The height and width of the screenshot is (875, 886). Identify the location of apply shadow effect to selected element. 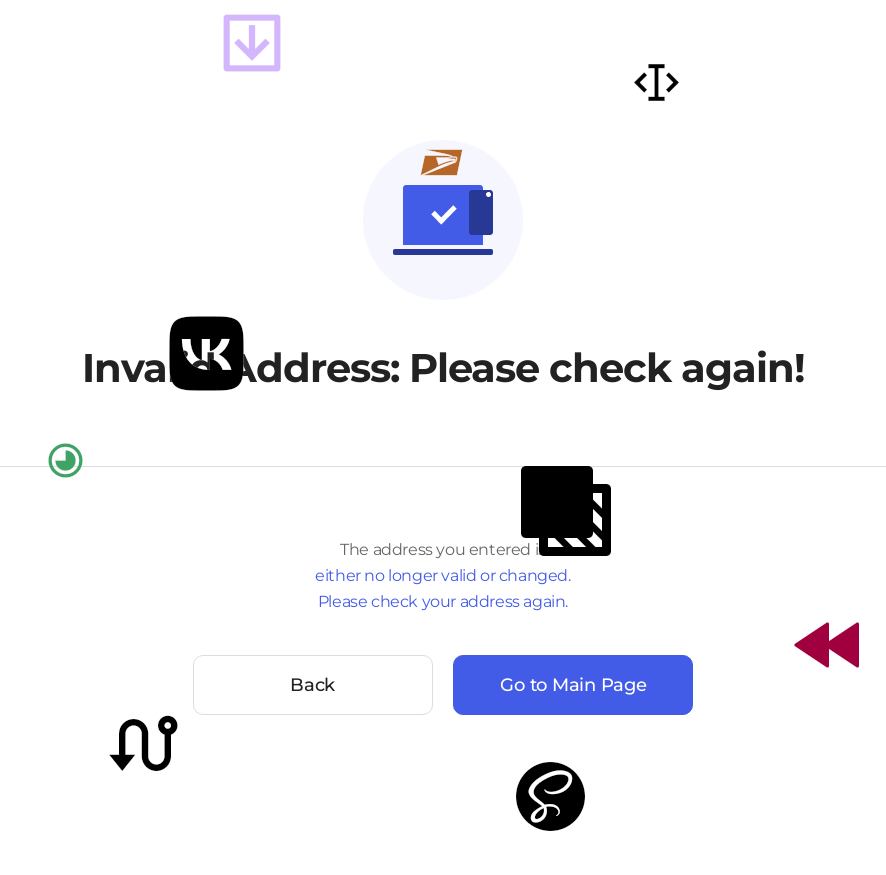
(566, 511).